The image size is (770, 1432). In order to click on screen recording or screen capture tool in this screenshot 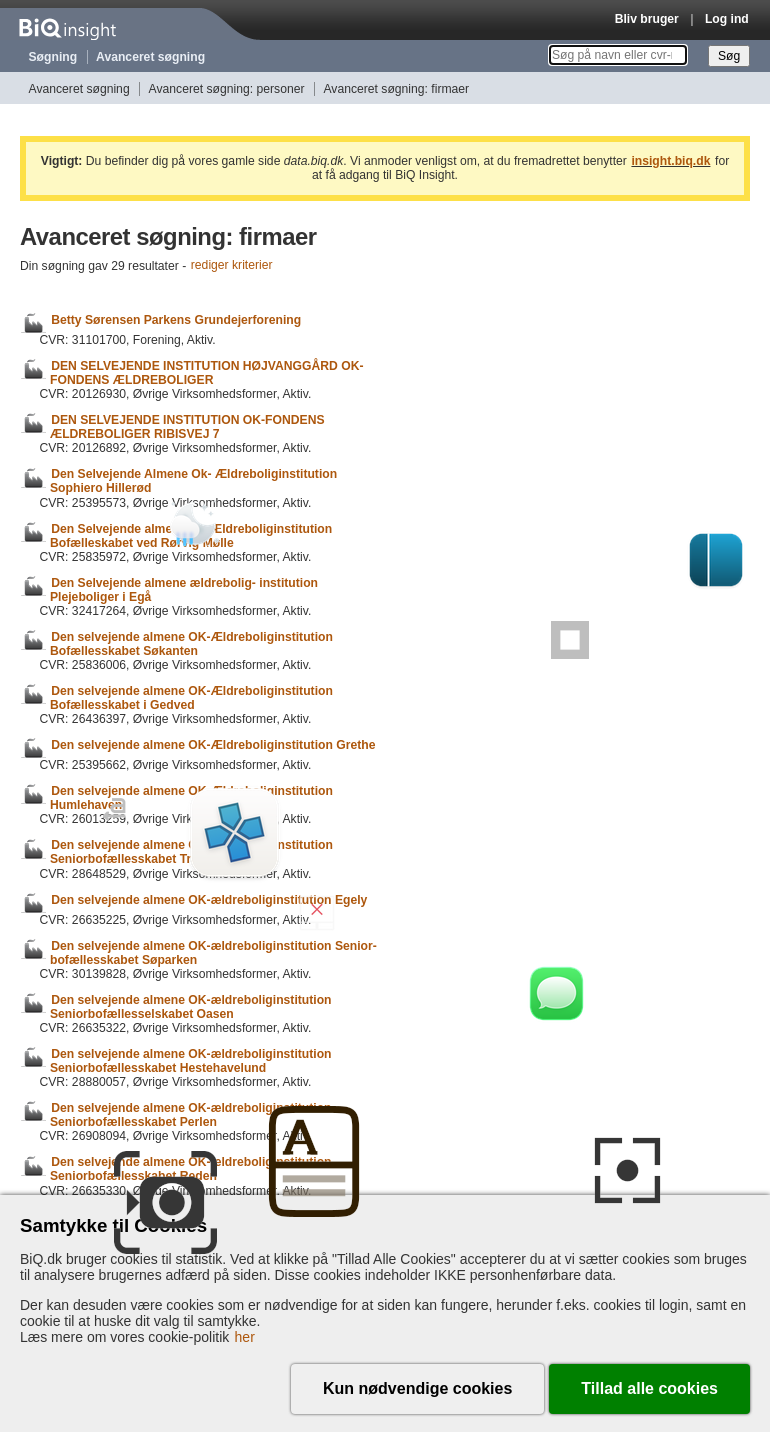, I will do `click(627, 1170)`.